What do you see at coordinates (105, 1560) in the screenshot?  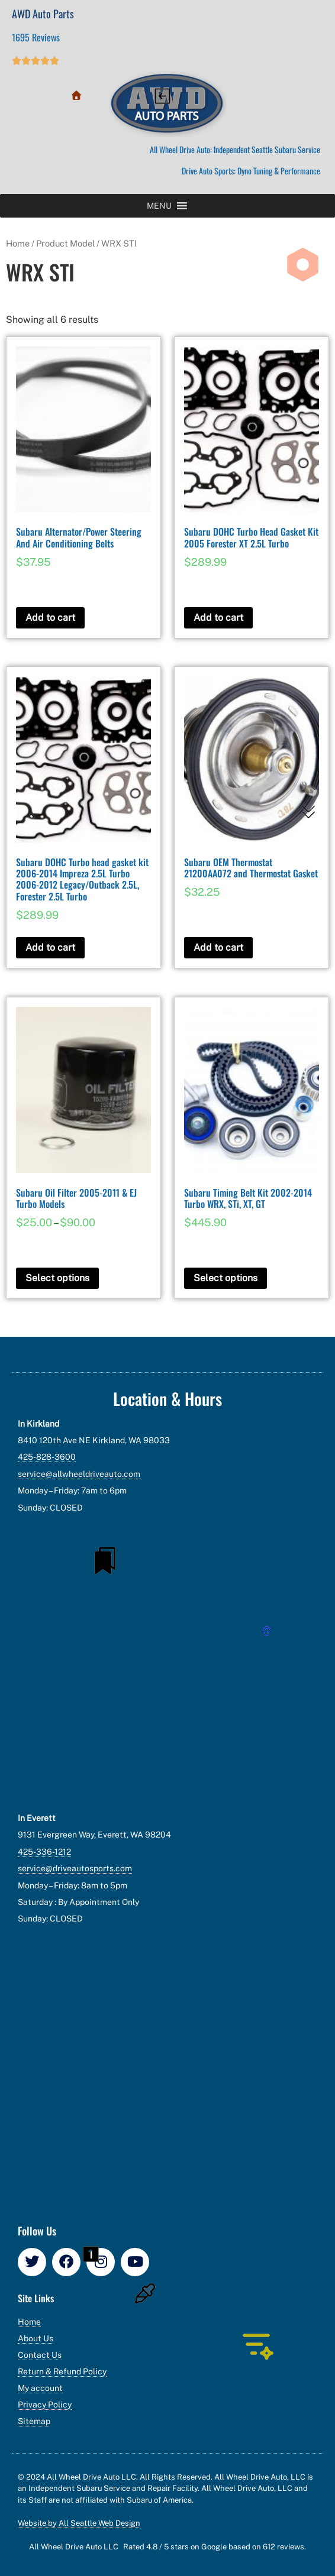 I see `view your saved bookmarks` at bounding box center [105, 1560].